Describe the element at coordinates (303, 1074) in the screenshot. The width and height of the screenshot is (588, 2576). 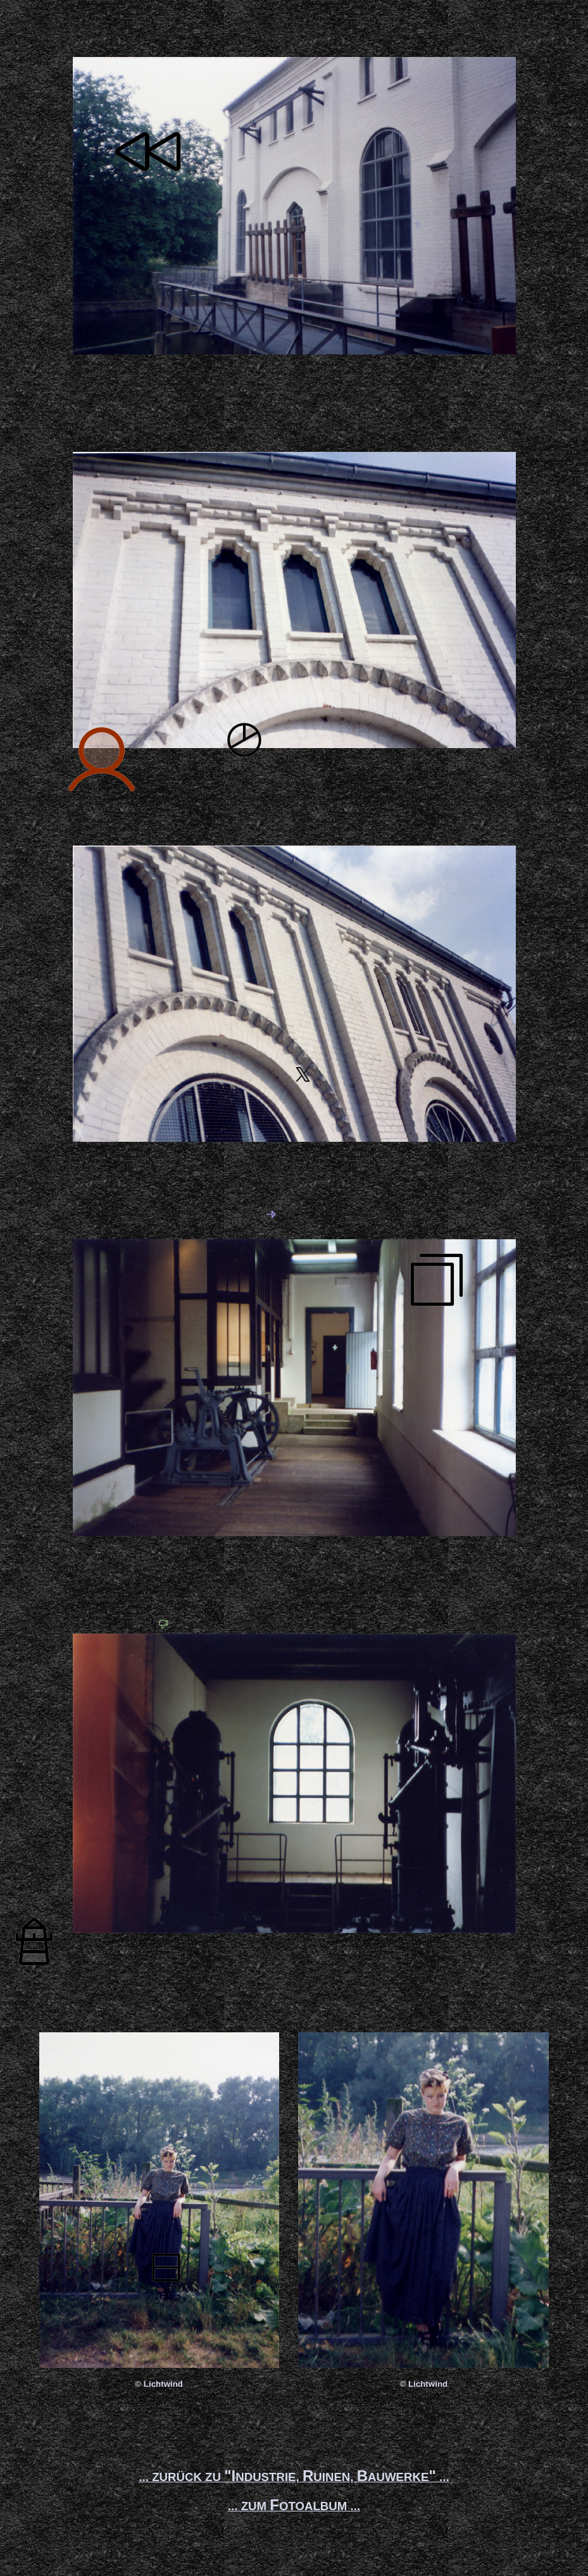
I see `open the X (formerly Twitter) app` at that location.